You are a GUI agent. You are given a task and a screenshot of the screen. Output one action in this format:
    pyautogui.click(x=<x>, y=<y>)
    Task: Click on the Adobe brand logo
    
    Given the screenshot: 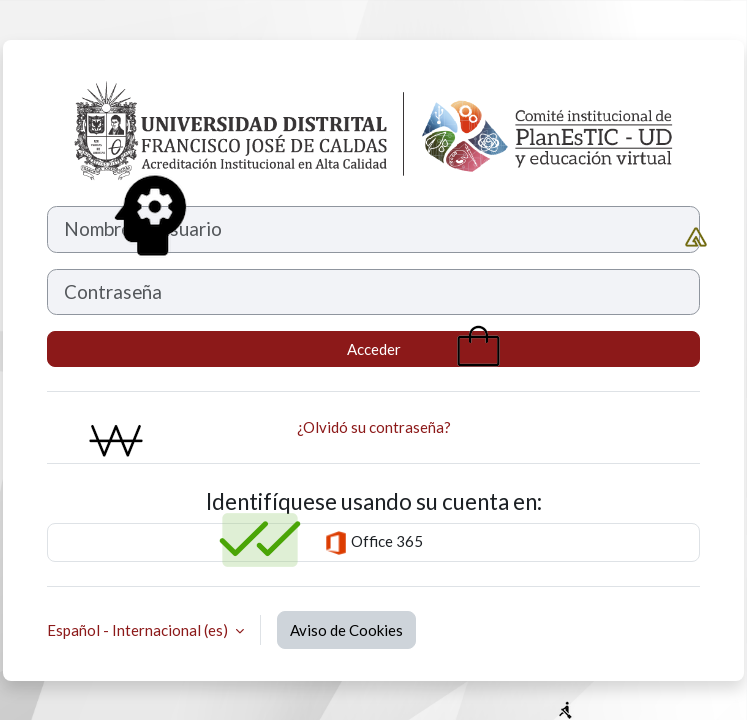 What is the action you would take?
    pyautogui.click(x=696, y=237)
    